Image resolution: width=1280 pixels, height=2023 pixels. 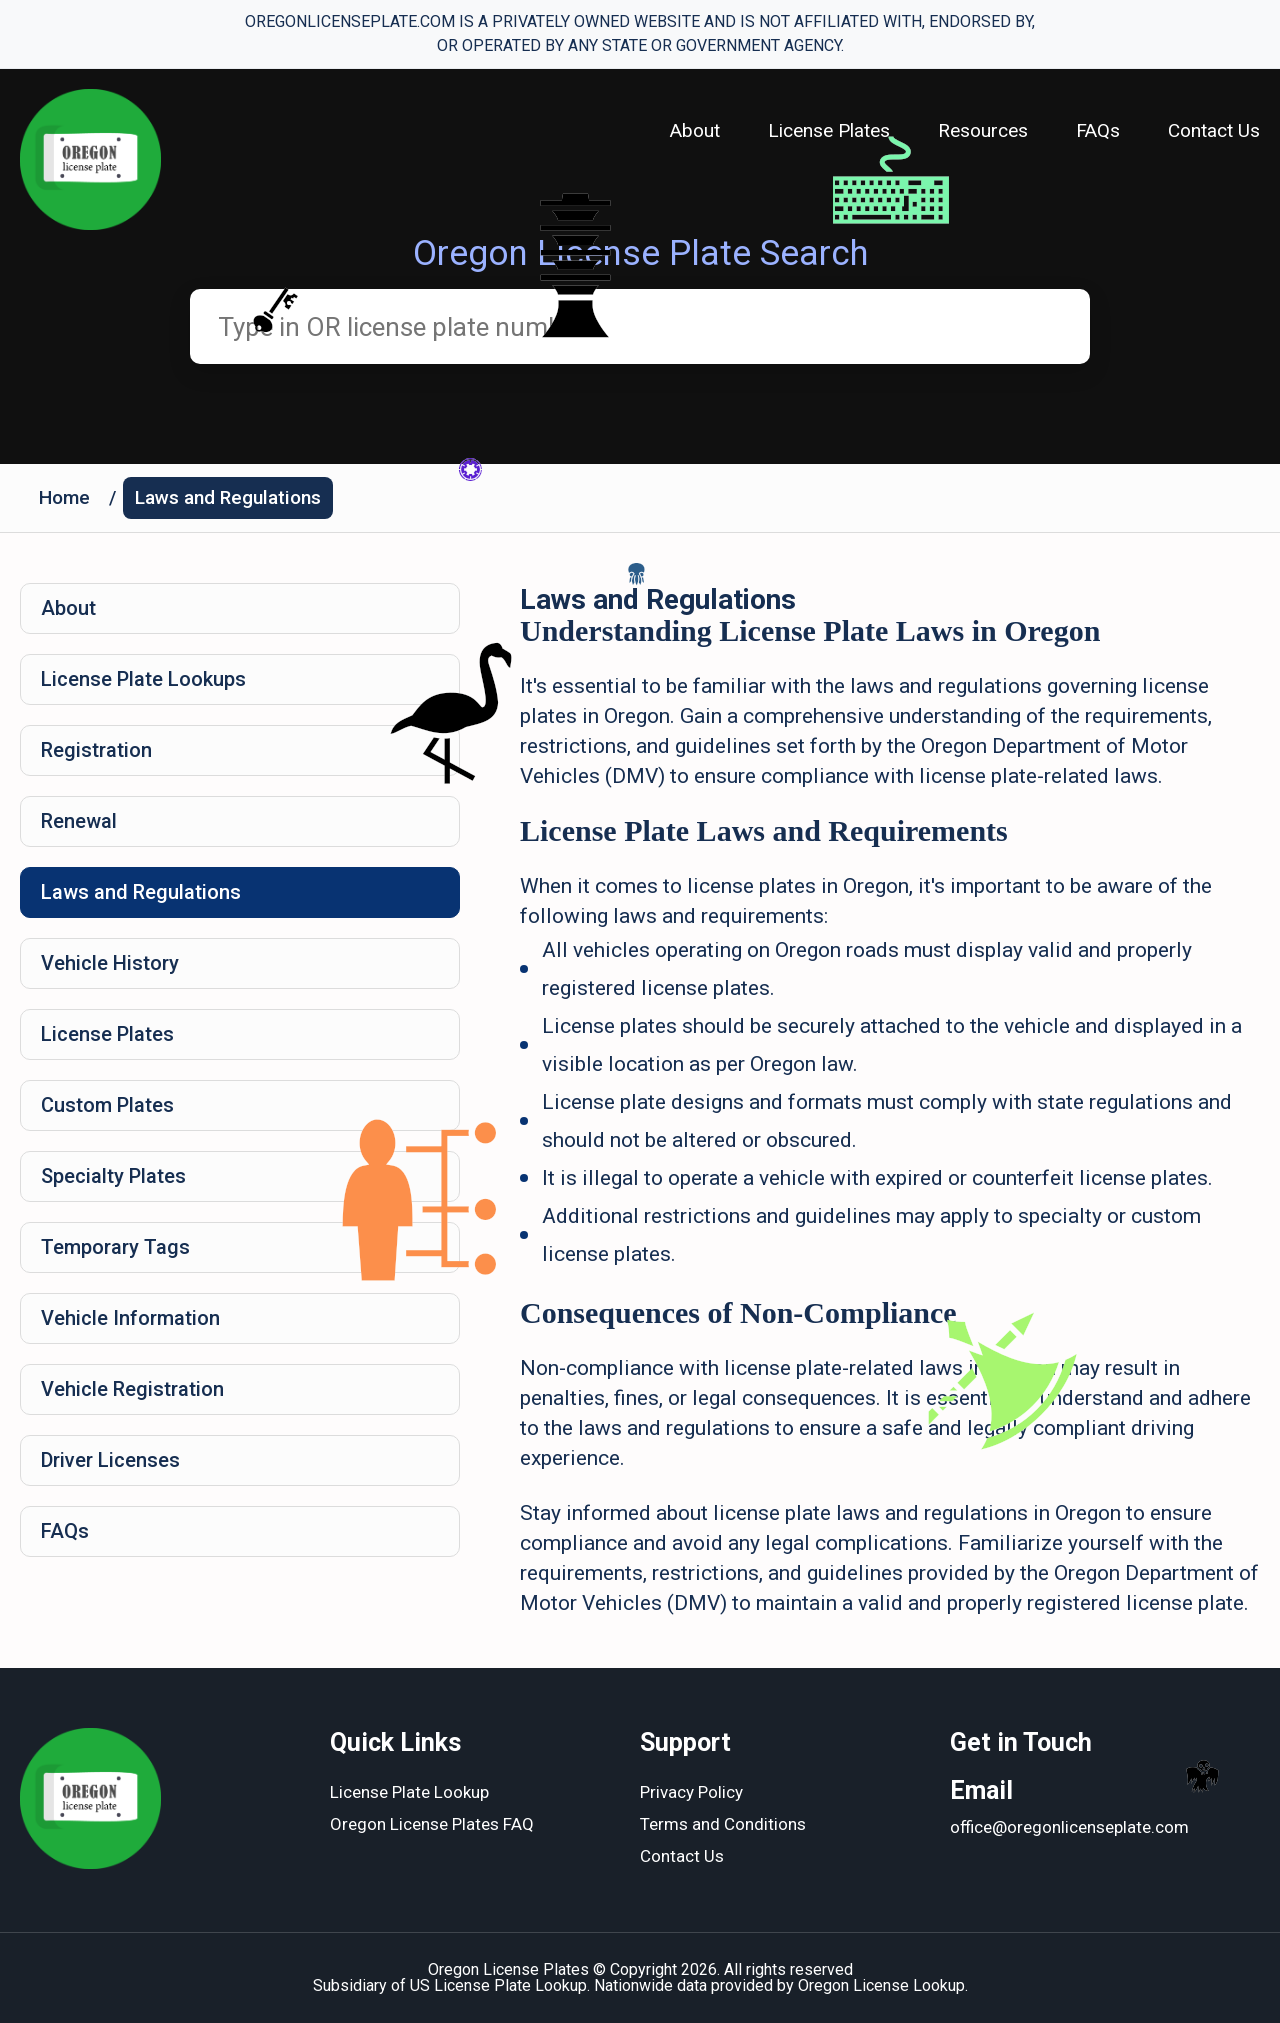 What do you see at coordinates (470, 469) in the screenshot?
I see `access security settings` at bounding box center [470, 469].